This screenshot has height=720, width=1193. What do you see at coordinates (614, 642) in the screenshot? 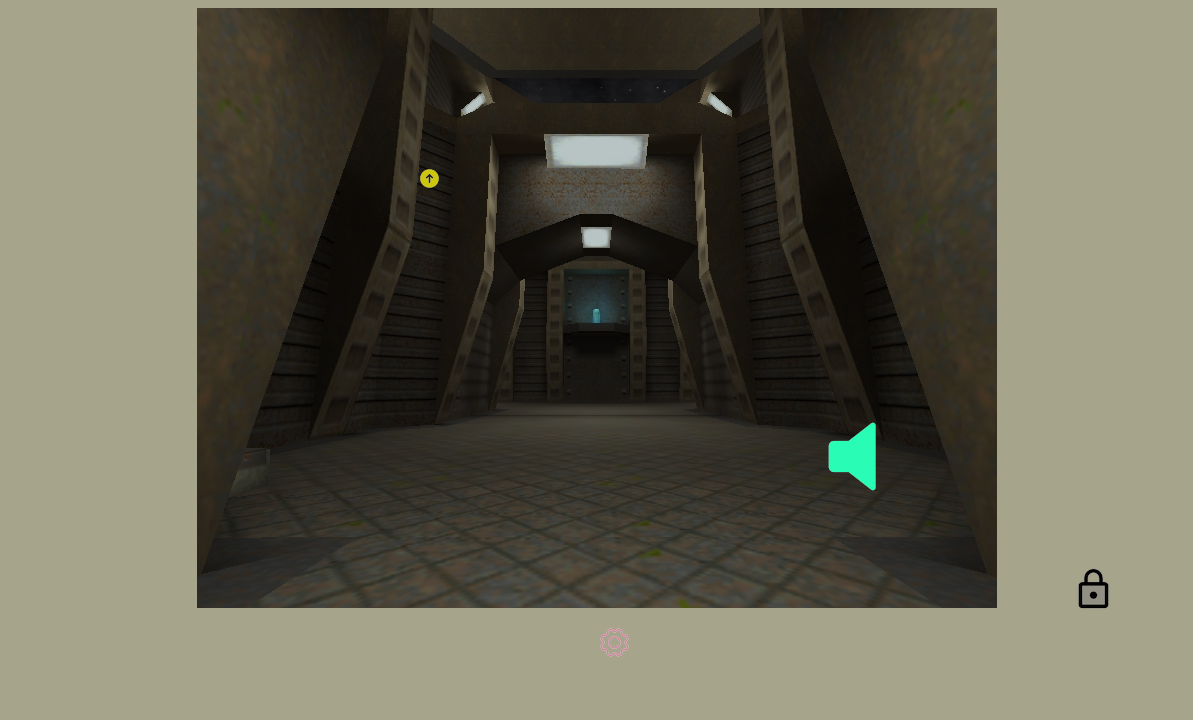
I see `access settings` at bounding box center [614, 642].